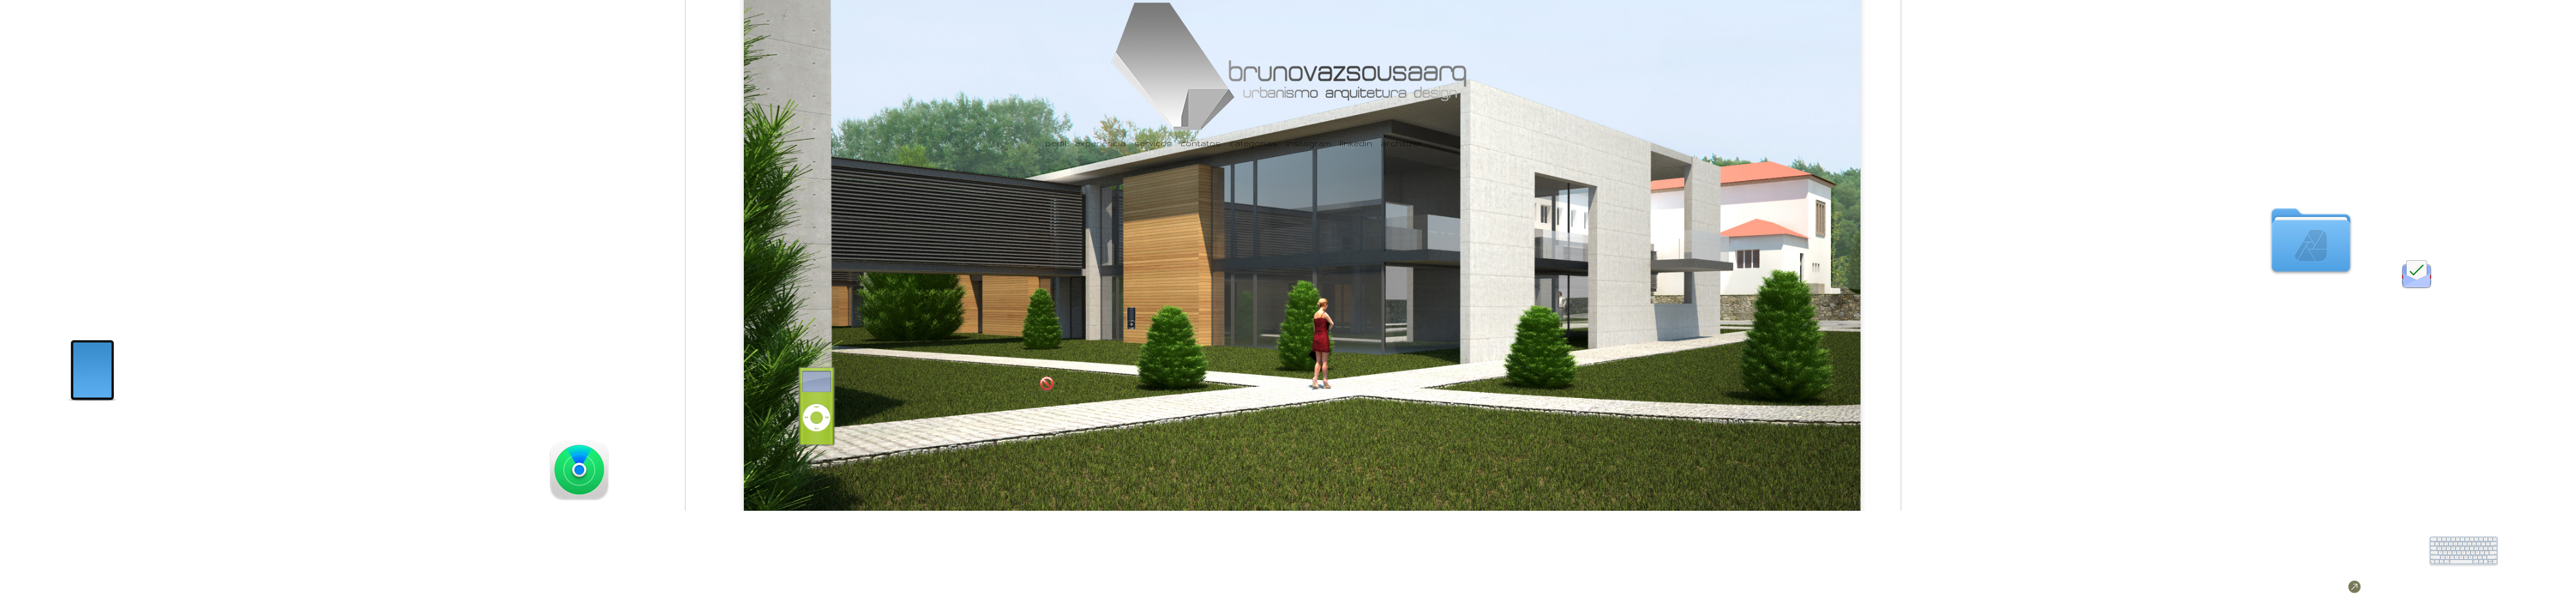  I want to click on iPod nano device in green color, so click(817, 406).